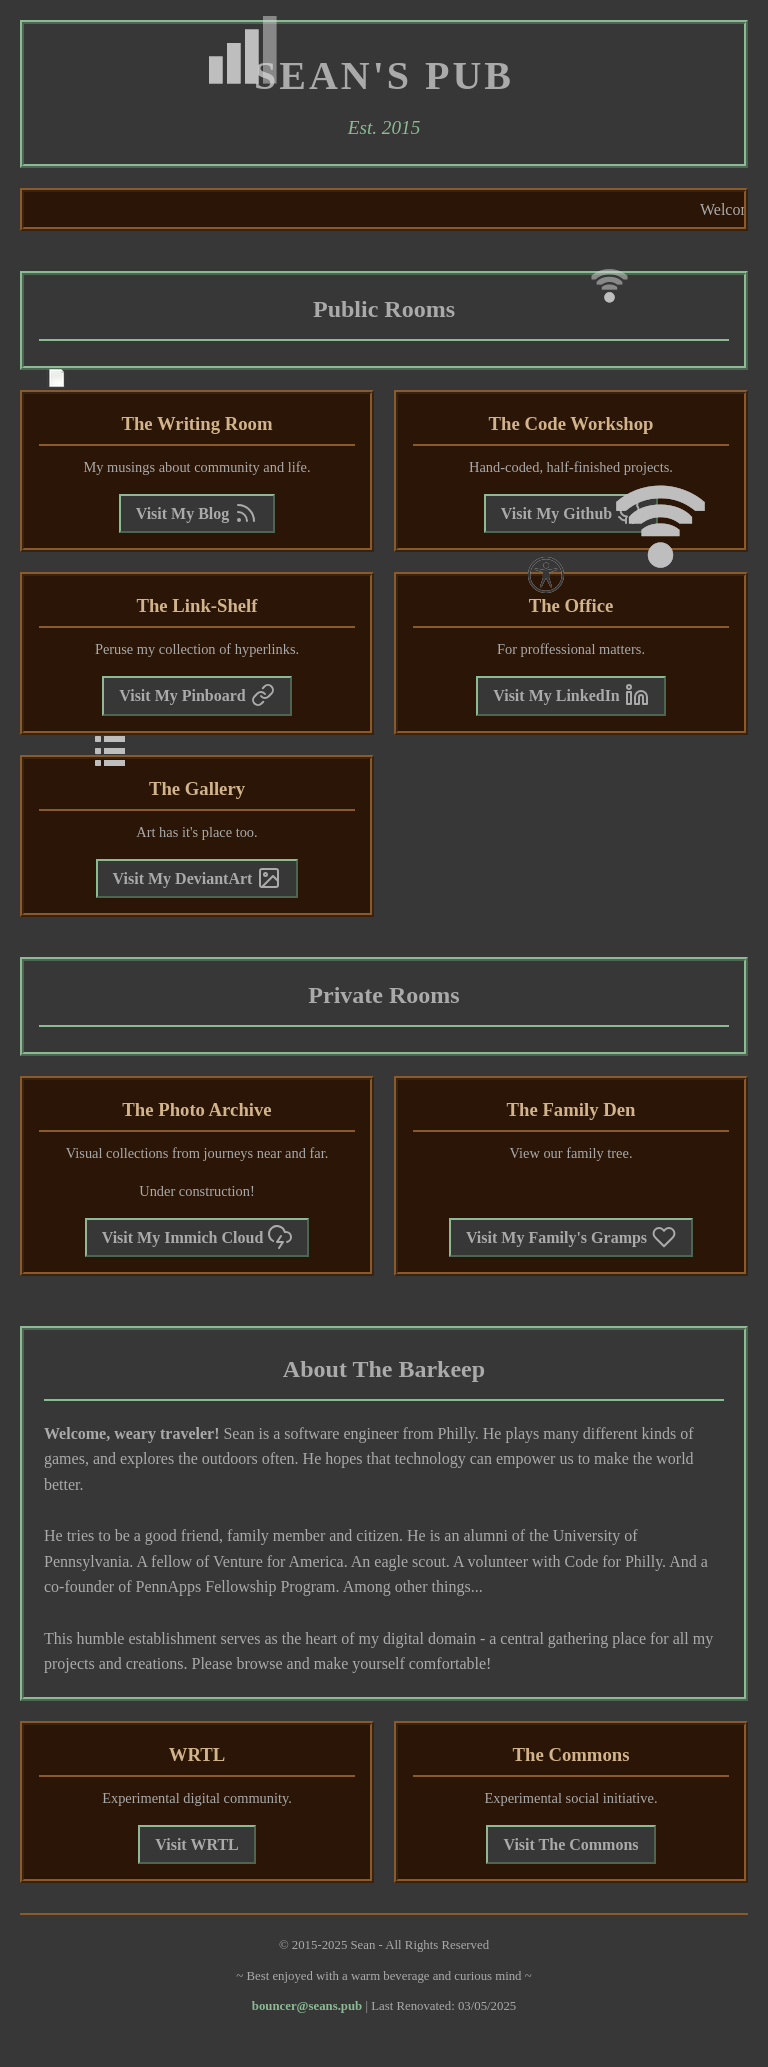 Image resolution: width=768 pixels, height=2067 pixels. I want to click on switch to list view, so click(110, 751).